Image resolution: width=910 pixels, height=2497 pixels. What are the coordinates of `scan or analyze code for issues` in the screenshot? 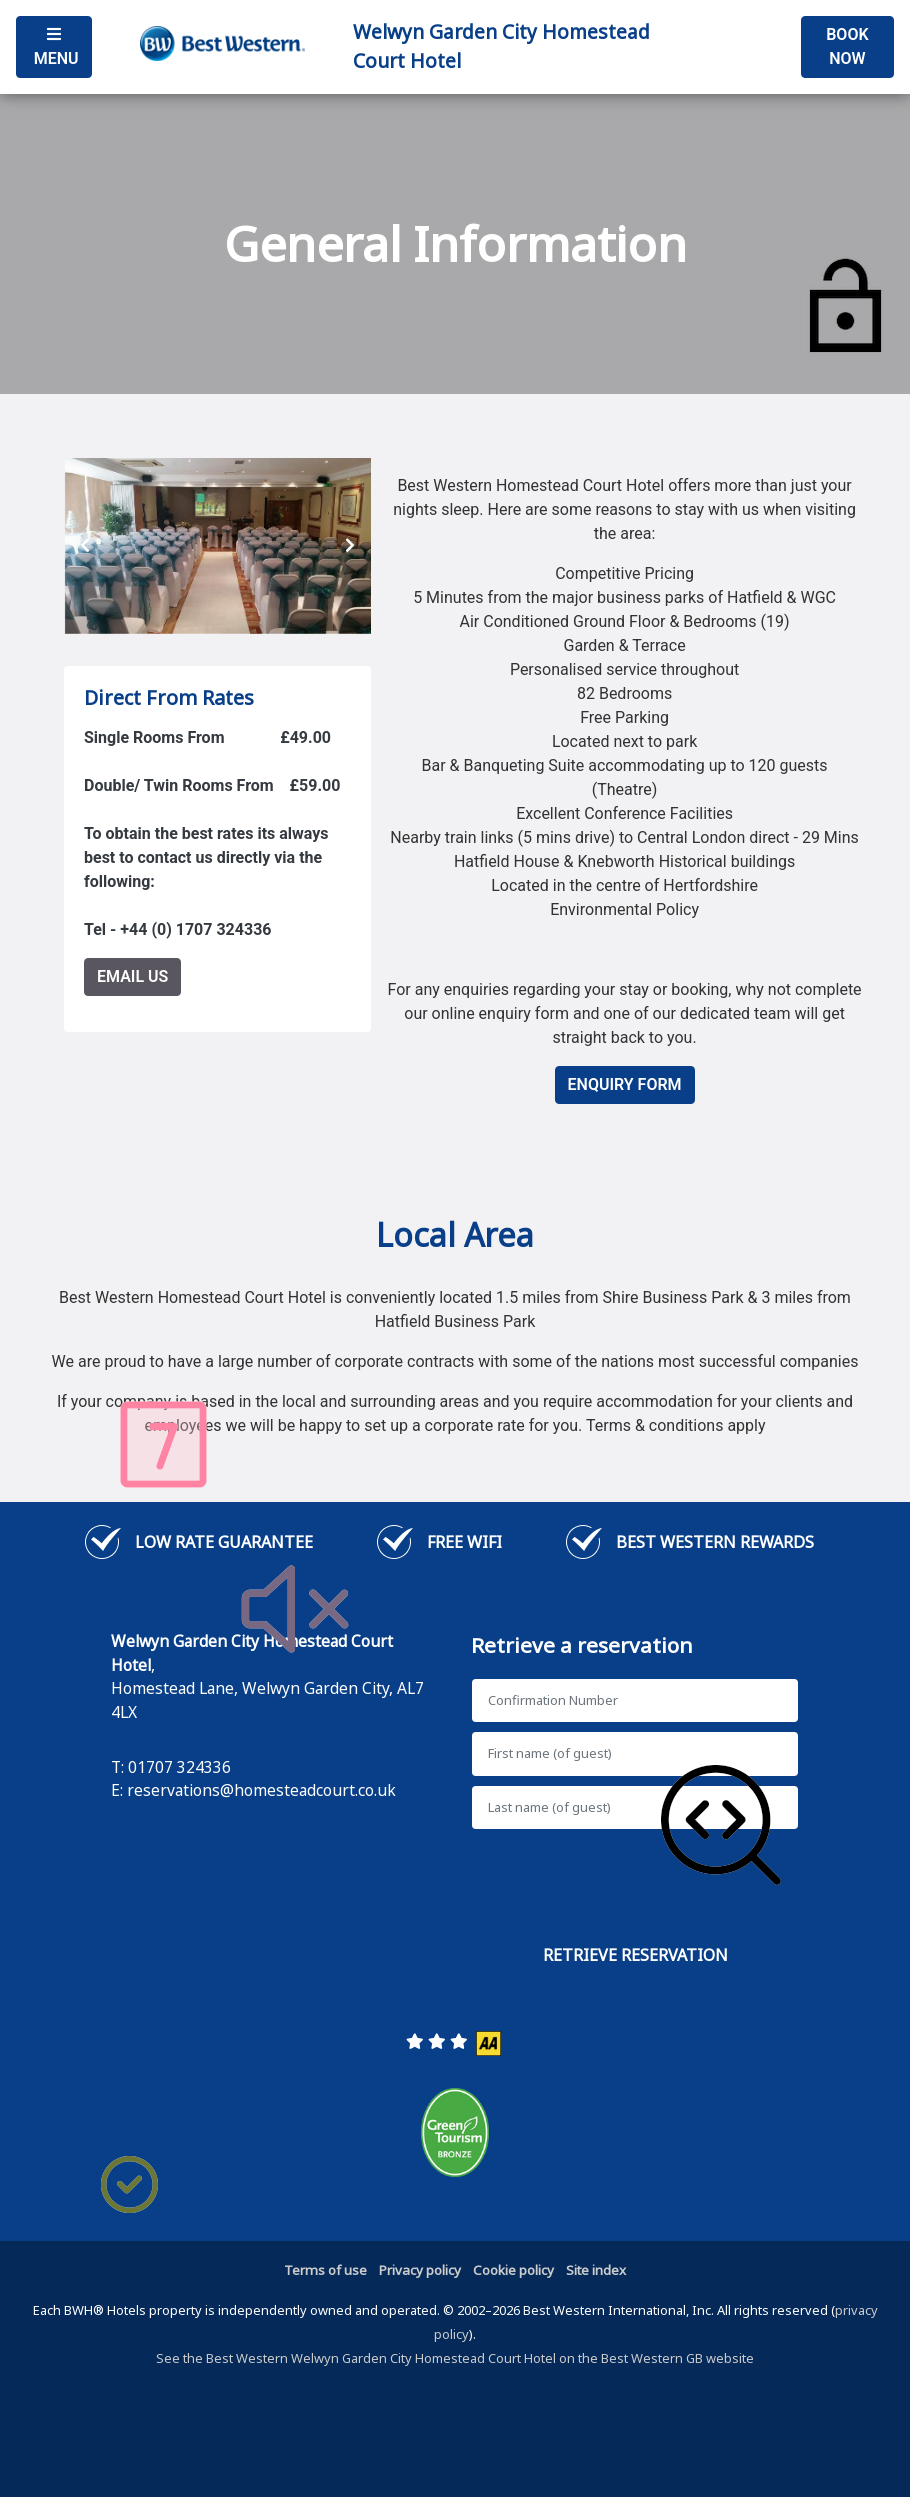 It's located at (723, 1827).